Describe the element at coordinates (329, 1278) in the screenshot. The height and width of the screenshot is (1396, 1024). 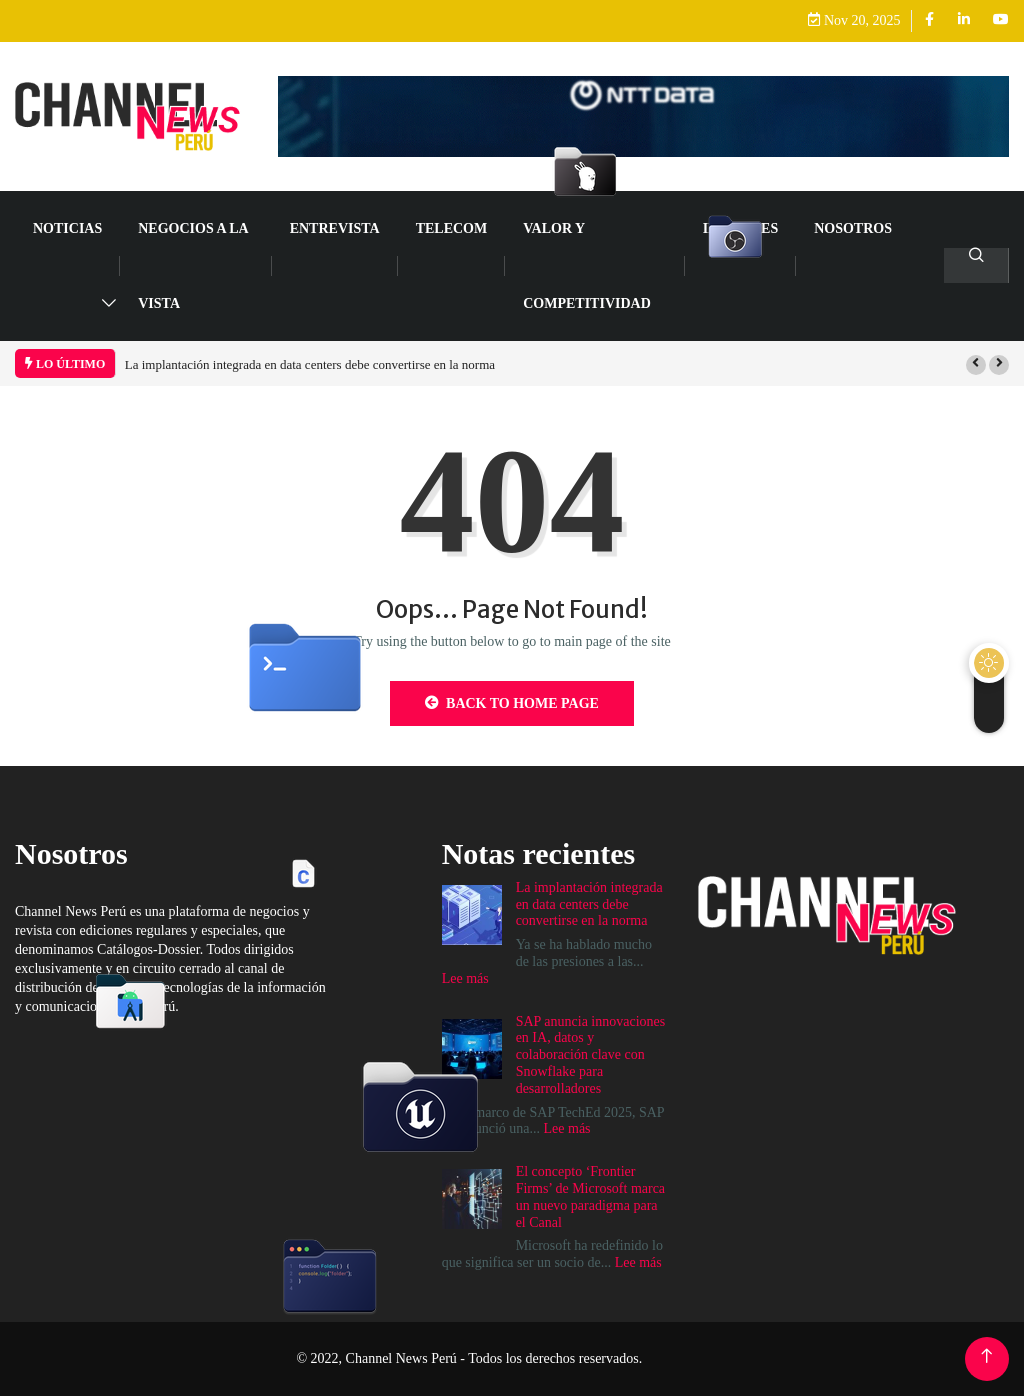
I see `open programming projects folder` at that location.